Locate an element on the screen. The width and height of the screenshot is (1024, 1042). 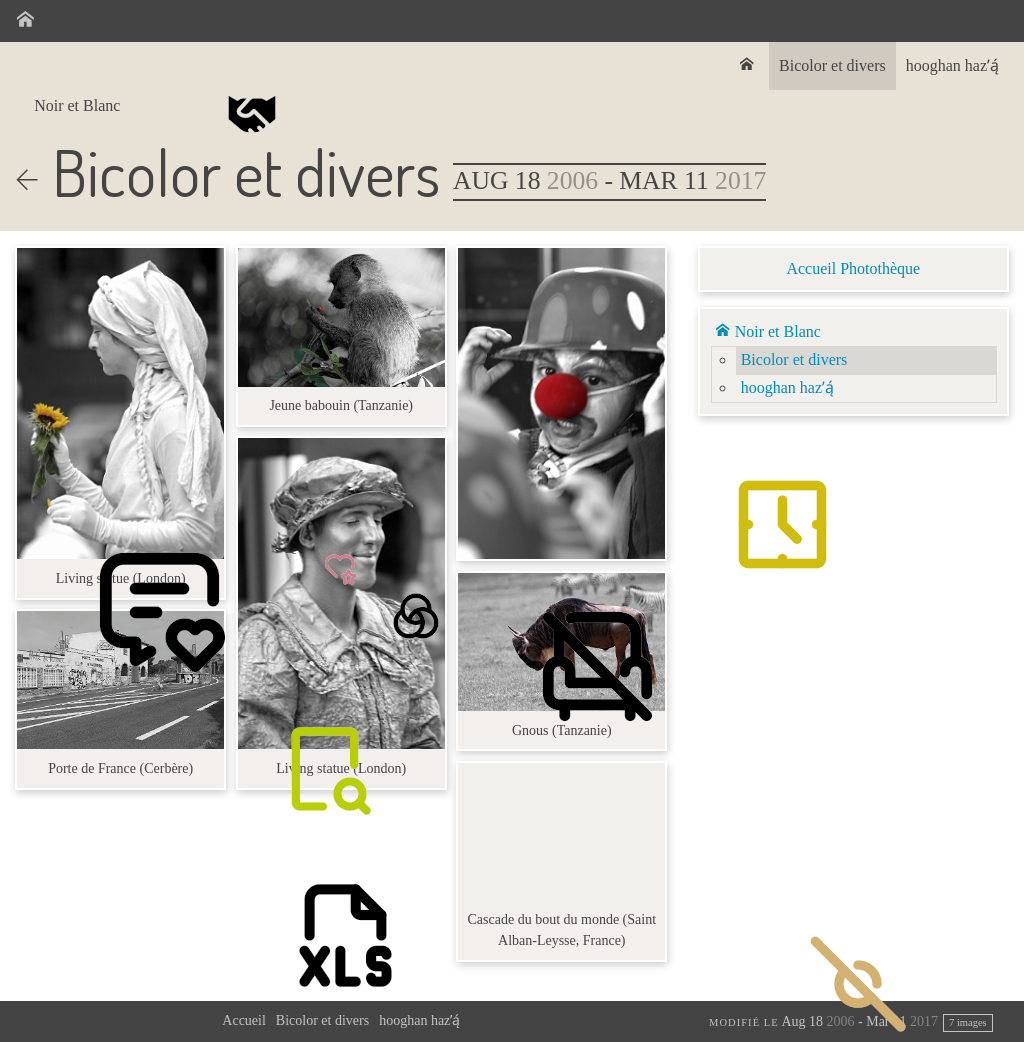
add item to favorites with priority rating is located at coordinates (340, 568).